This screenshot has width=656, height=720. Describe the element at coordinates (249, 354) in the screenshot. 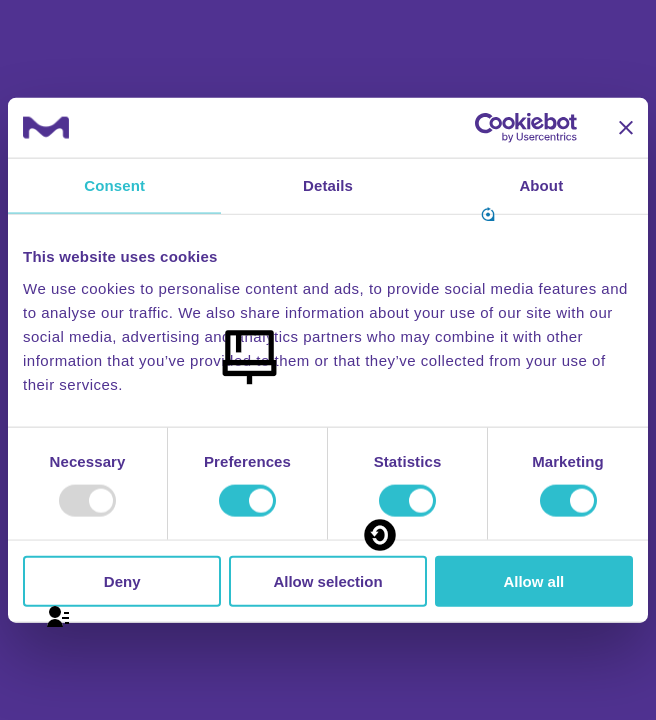

I see `access brush or painting tools` at that location.